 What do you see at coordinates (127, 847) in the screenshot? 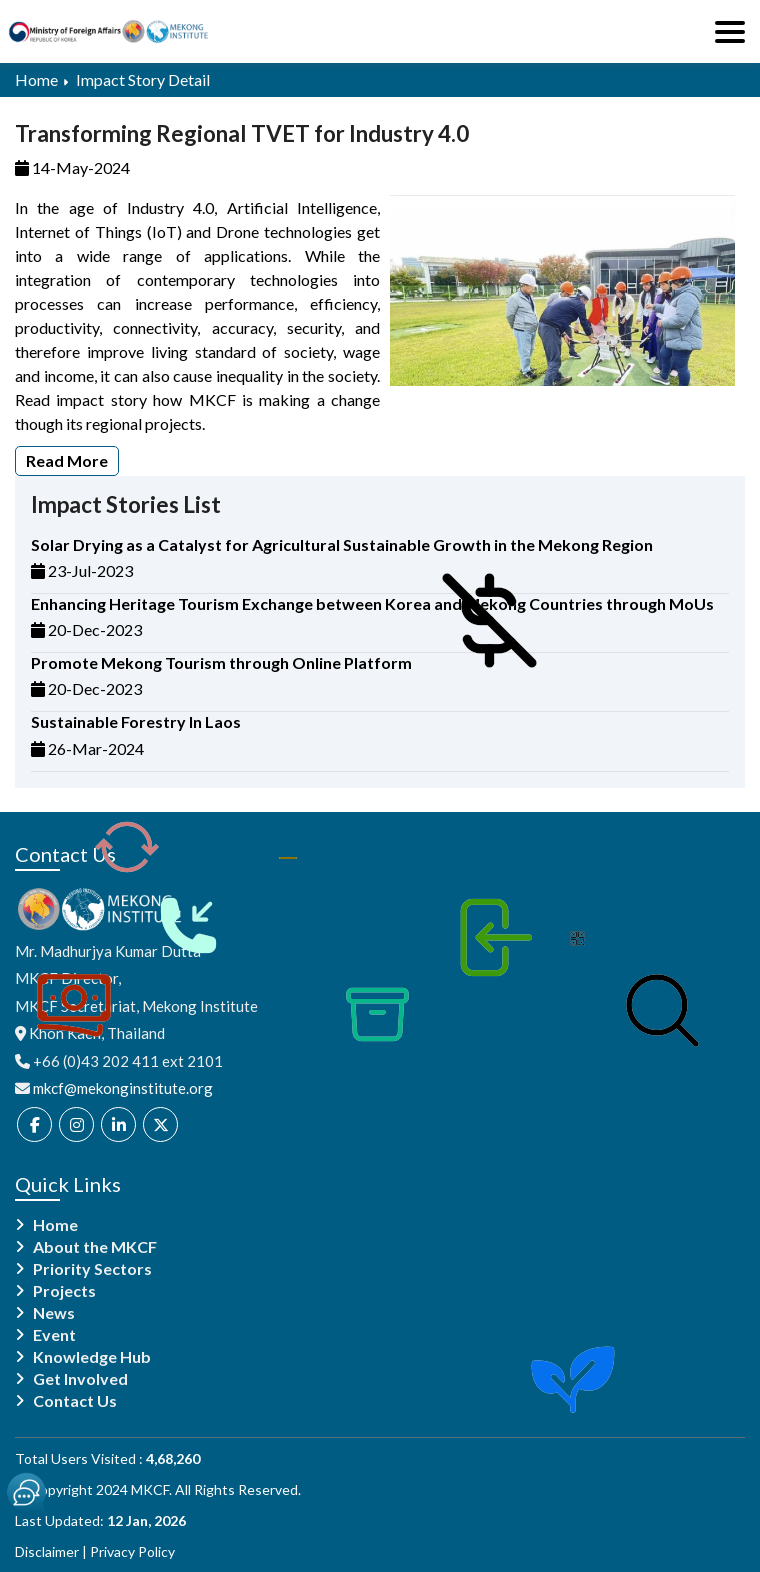
I see `sync data across devices` at bounding box center [127, 847].